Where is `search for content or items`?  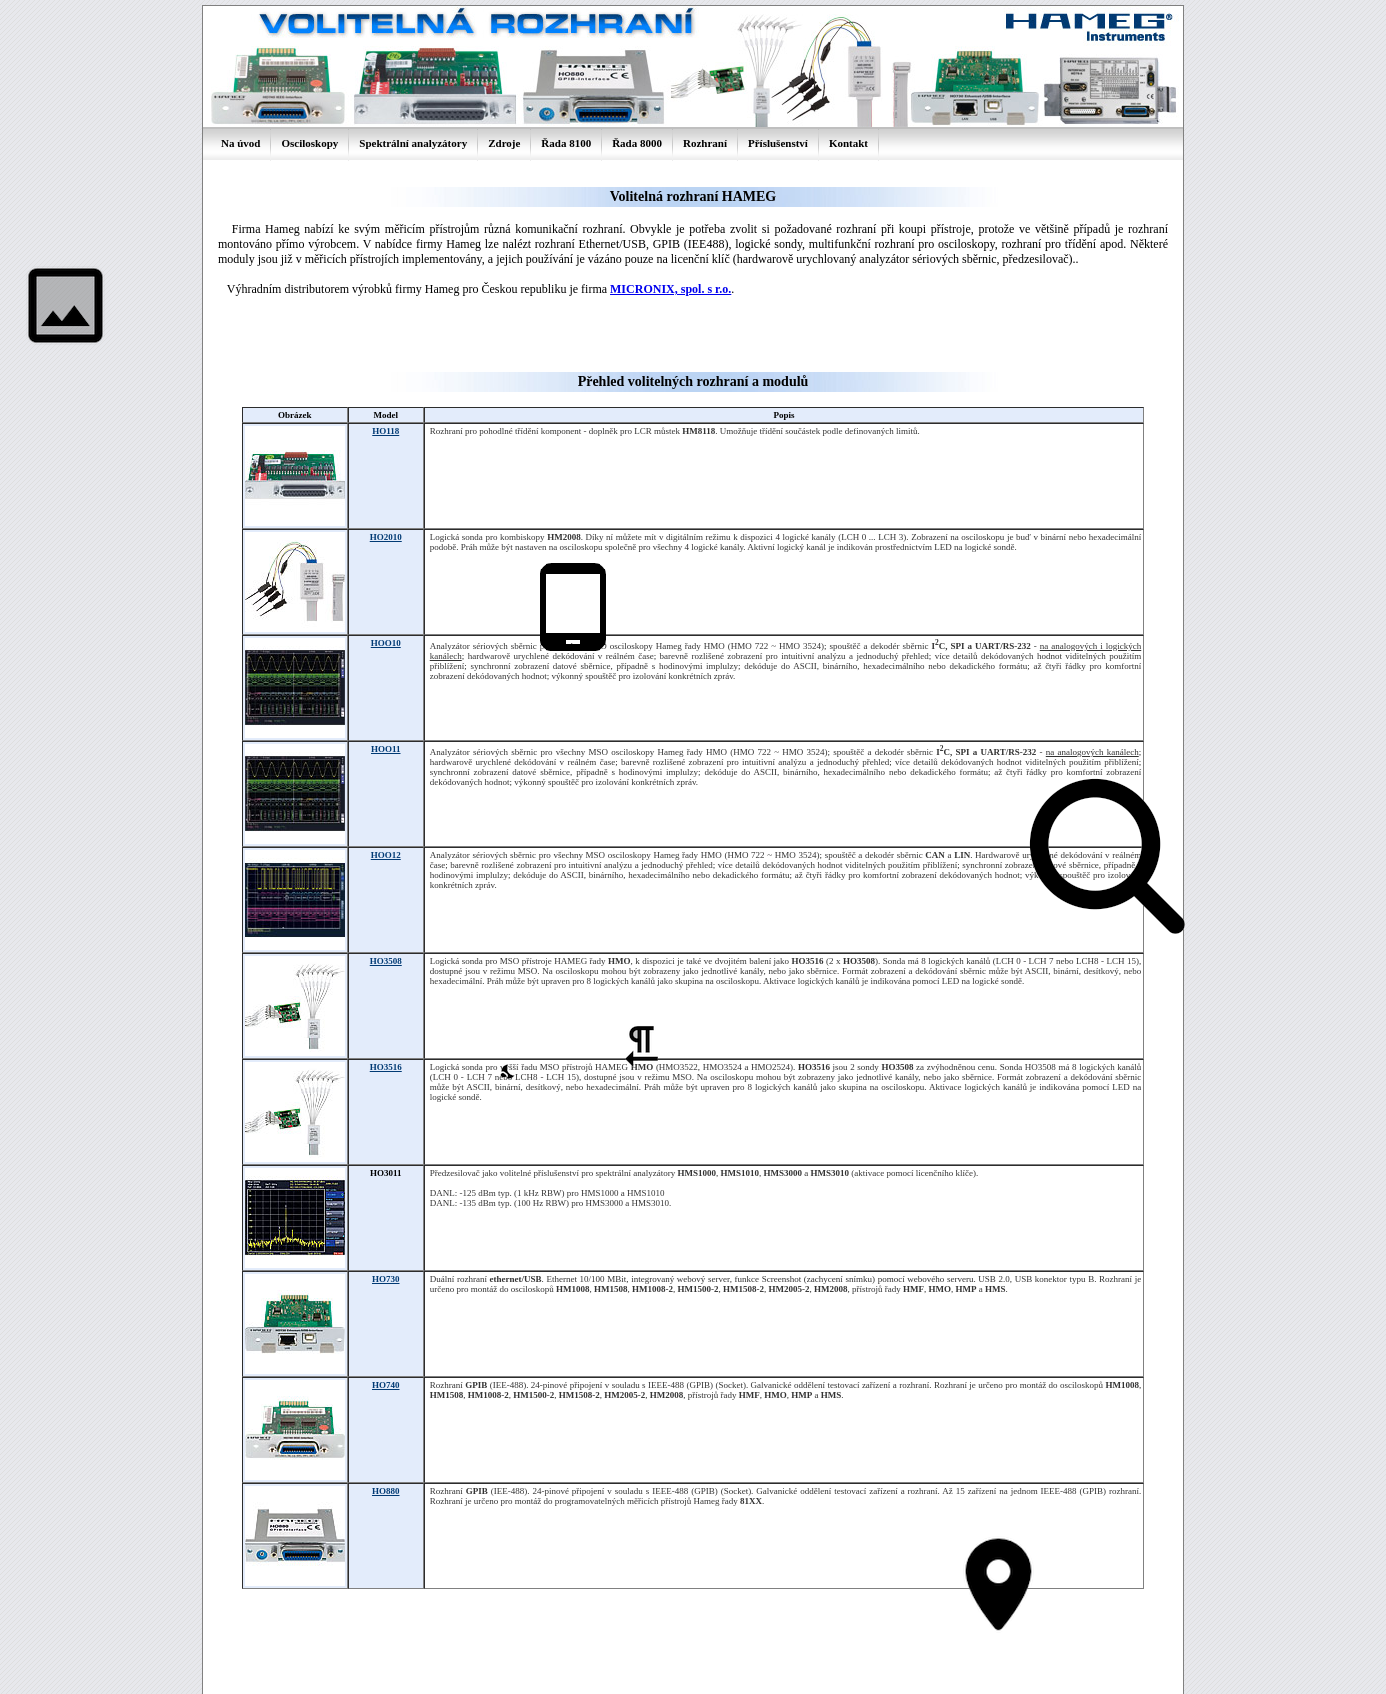
search for content or items is located at coordinates (1107, 856).